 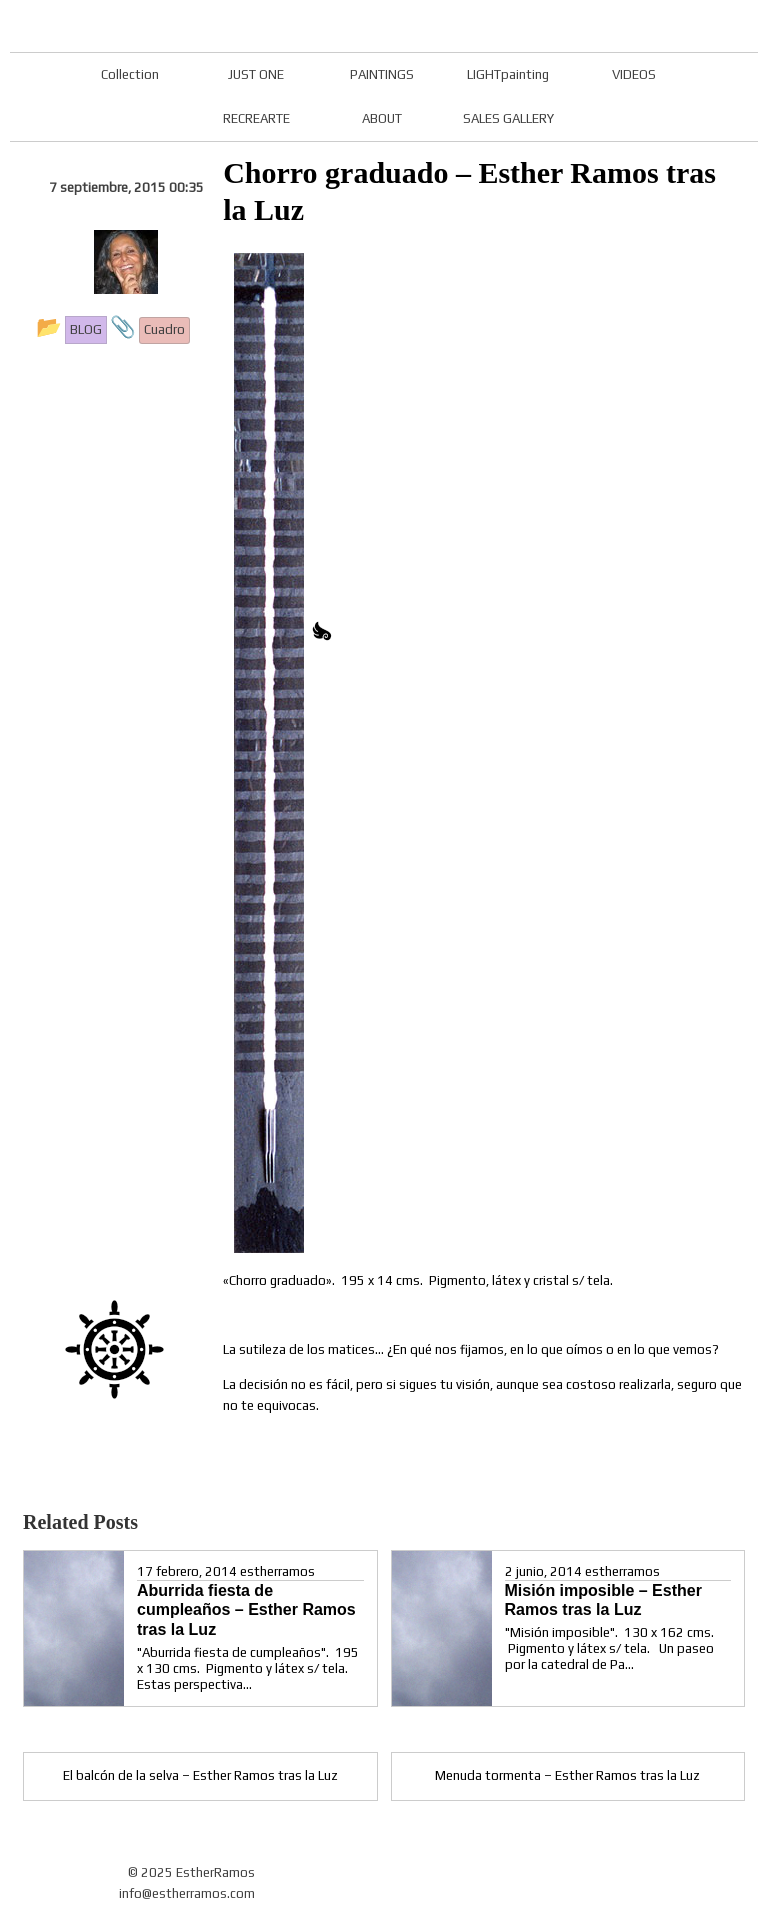 What do you see at coordinates (114, 1349) in the screenshot?
I see `navigate to sailing or nautical settings` at bounding box center [114, 1349].